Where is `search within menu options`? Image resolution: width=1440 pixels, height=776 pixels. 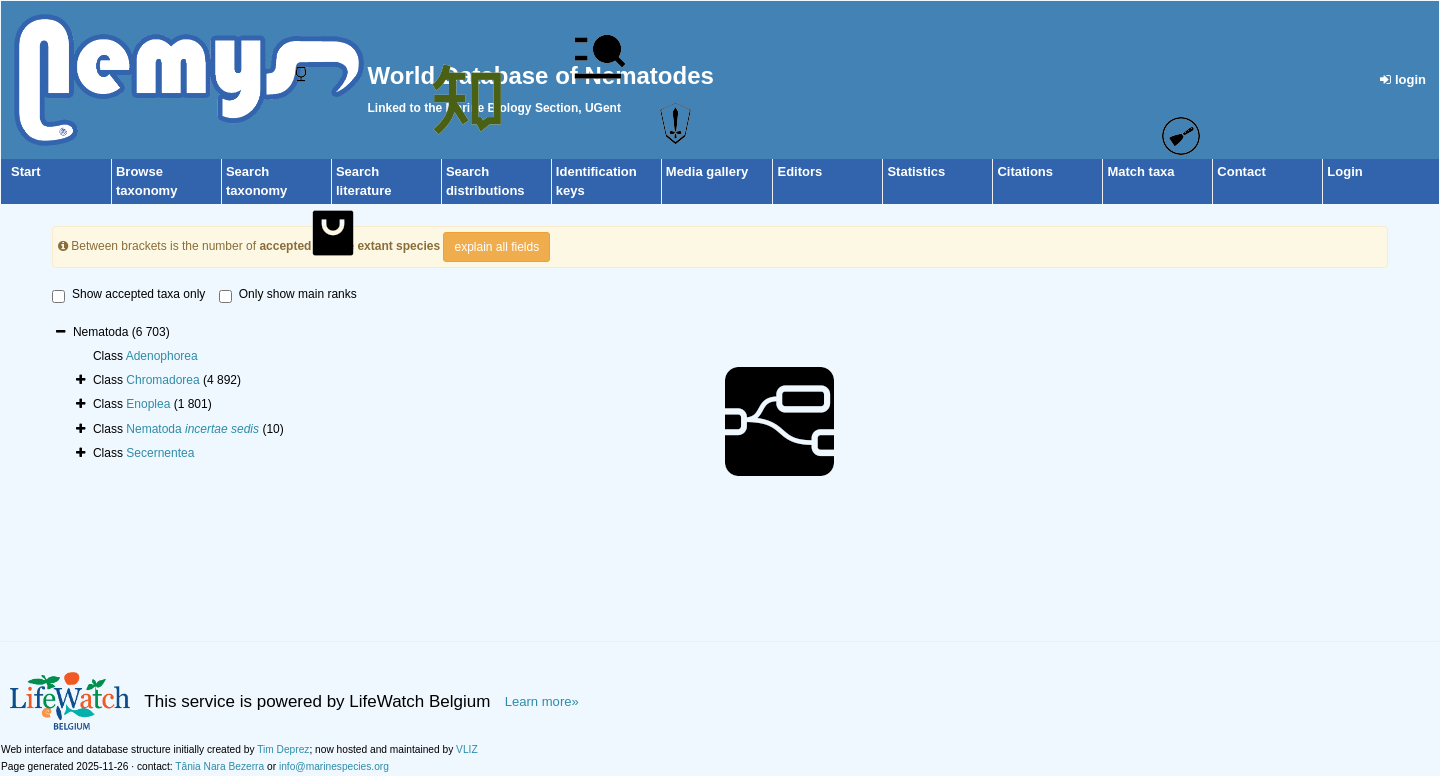
search within menu options is located at coordinates (598, 58).